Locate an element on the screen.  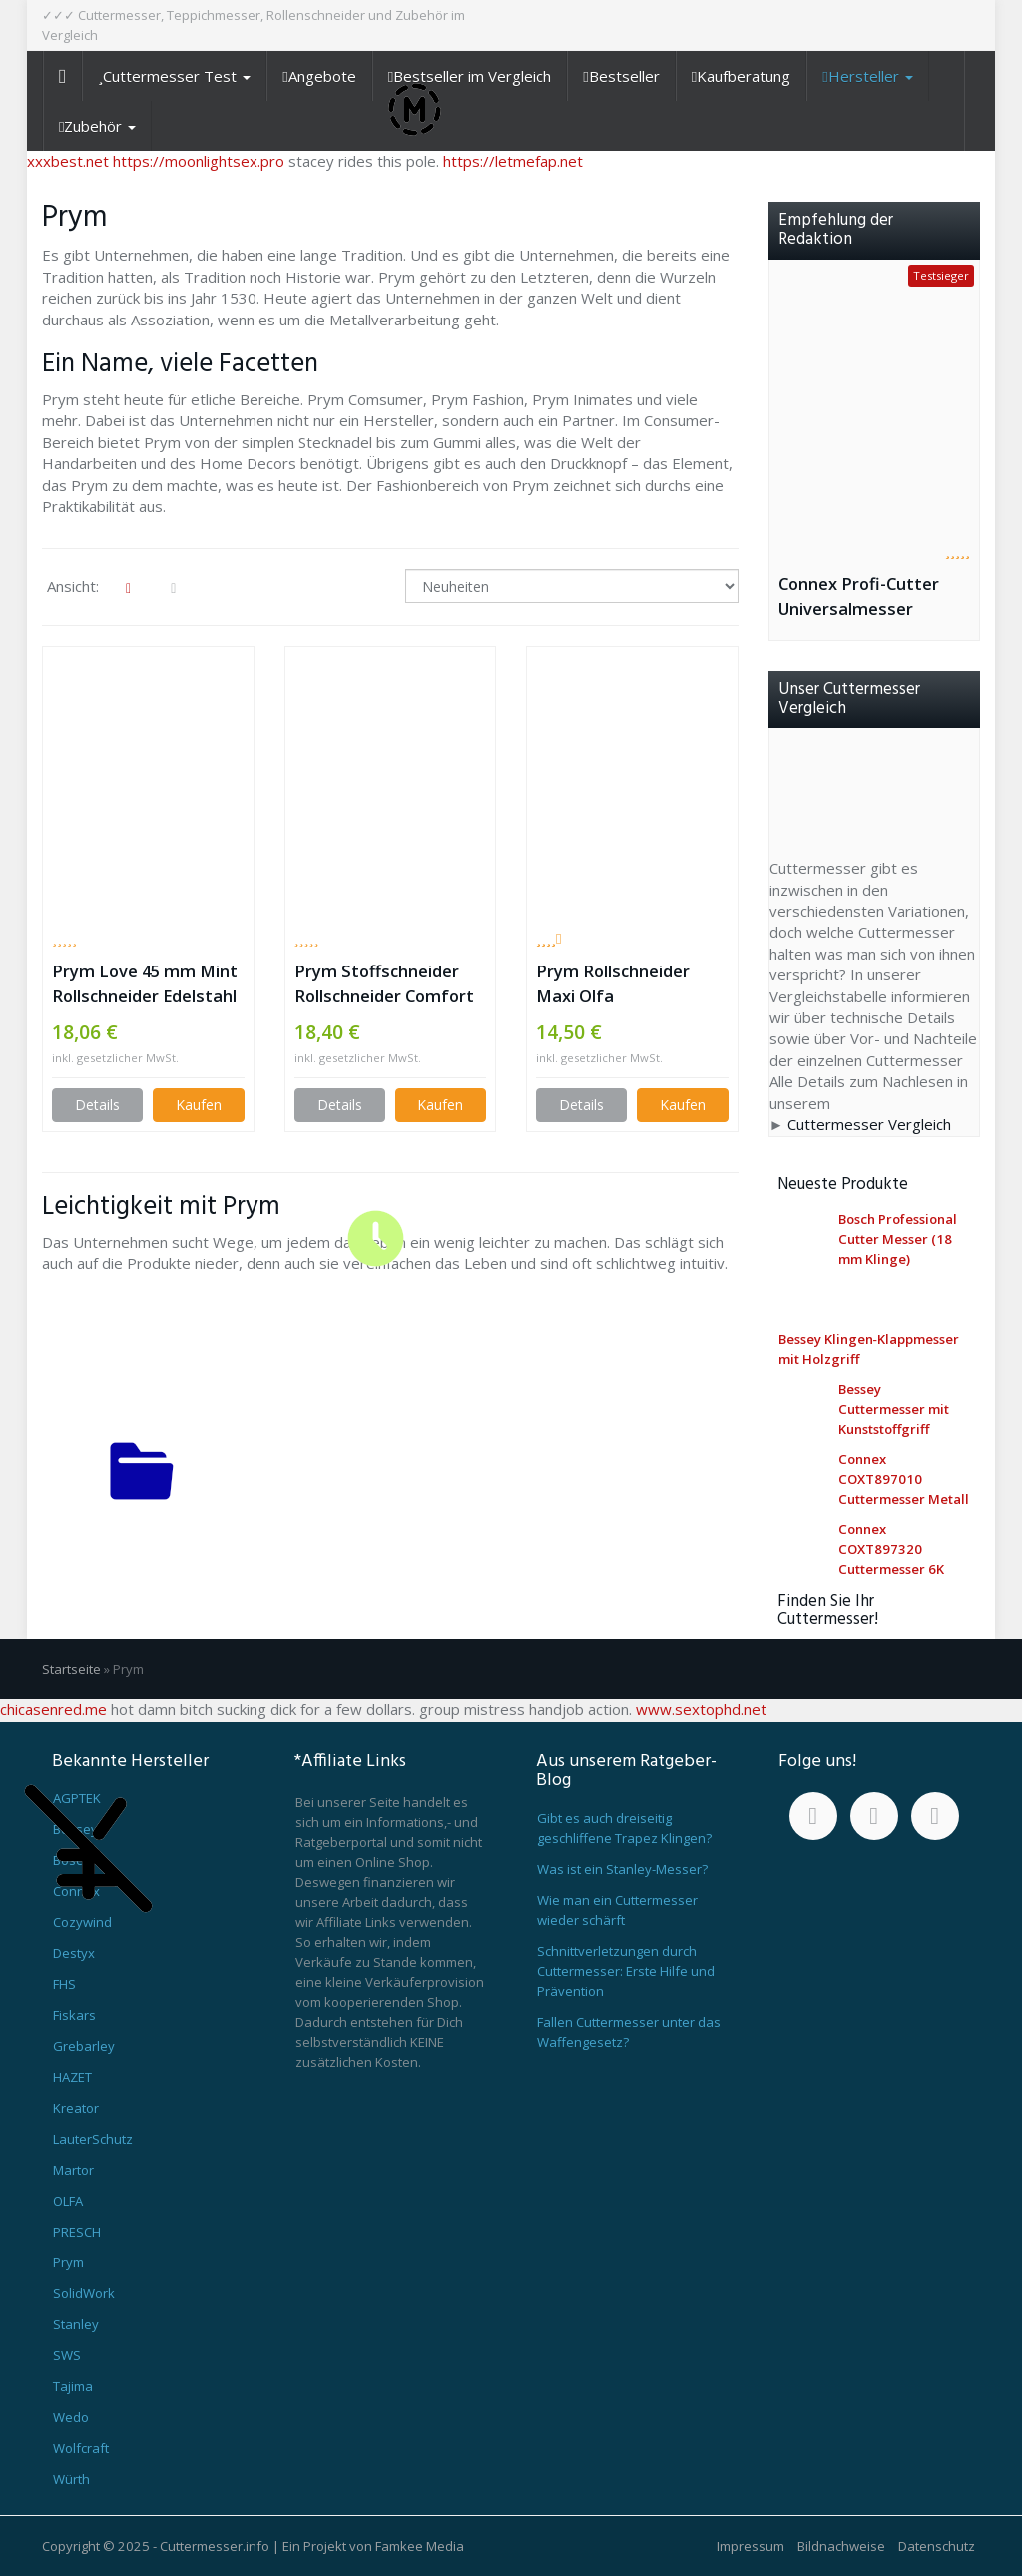
view time or clock settings is located at coordinates (375, 1238).